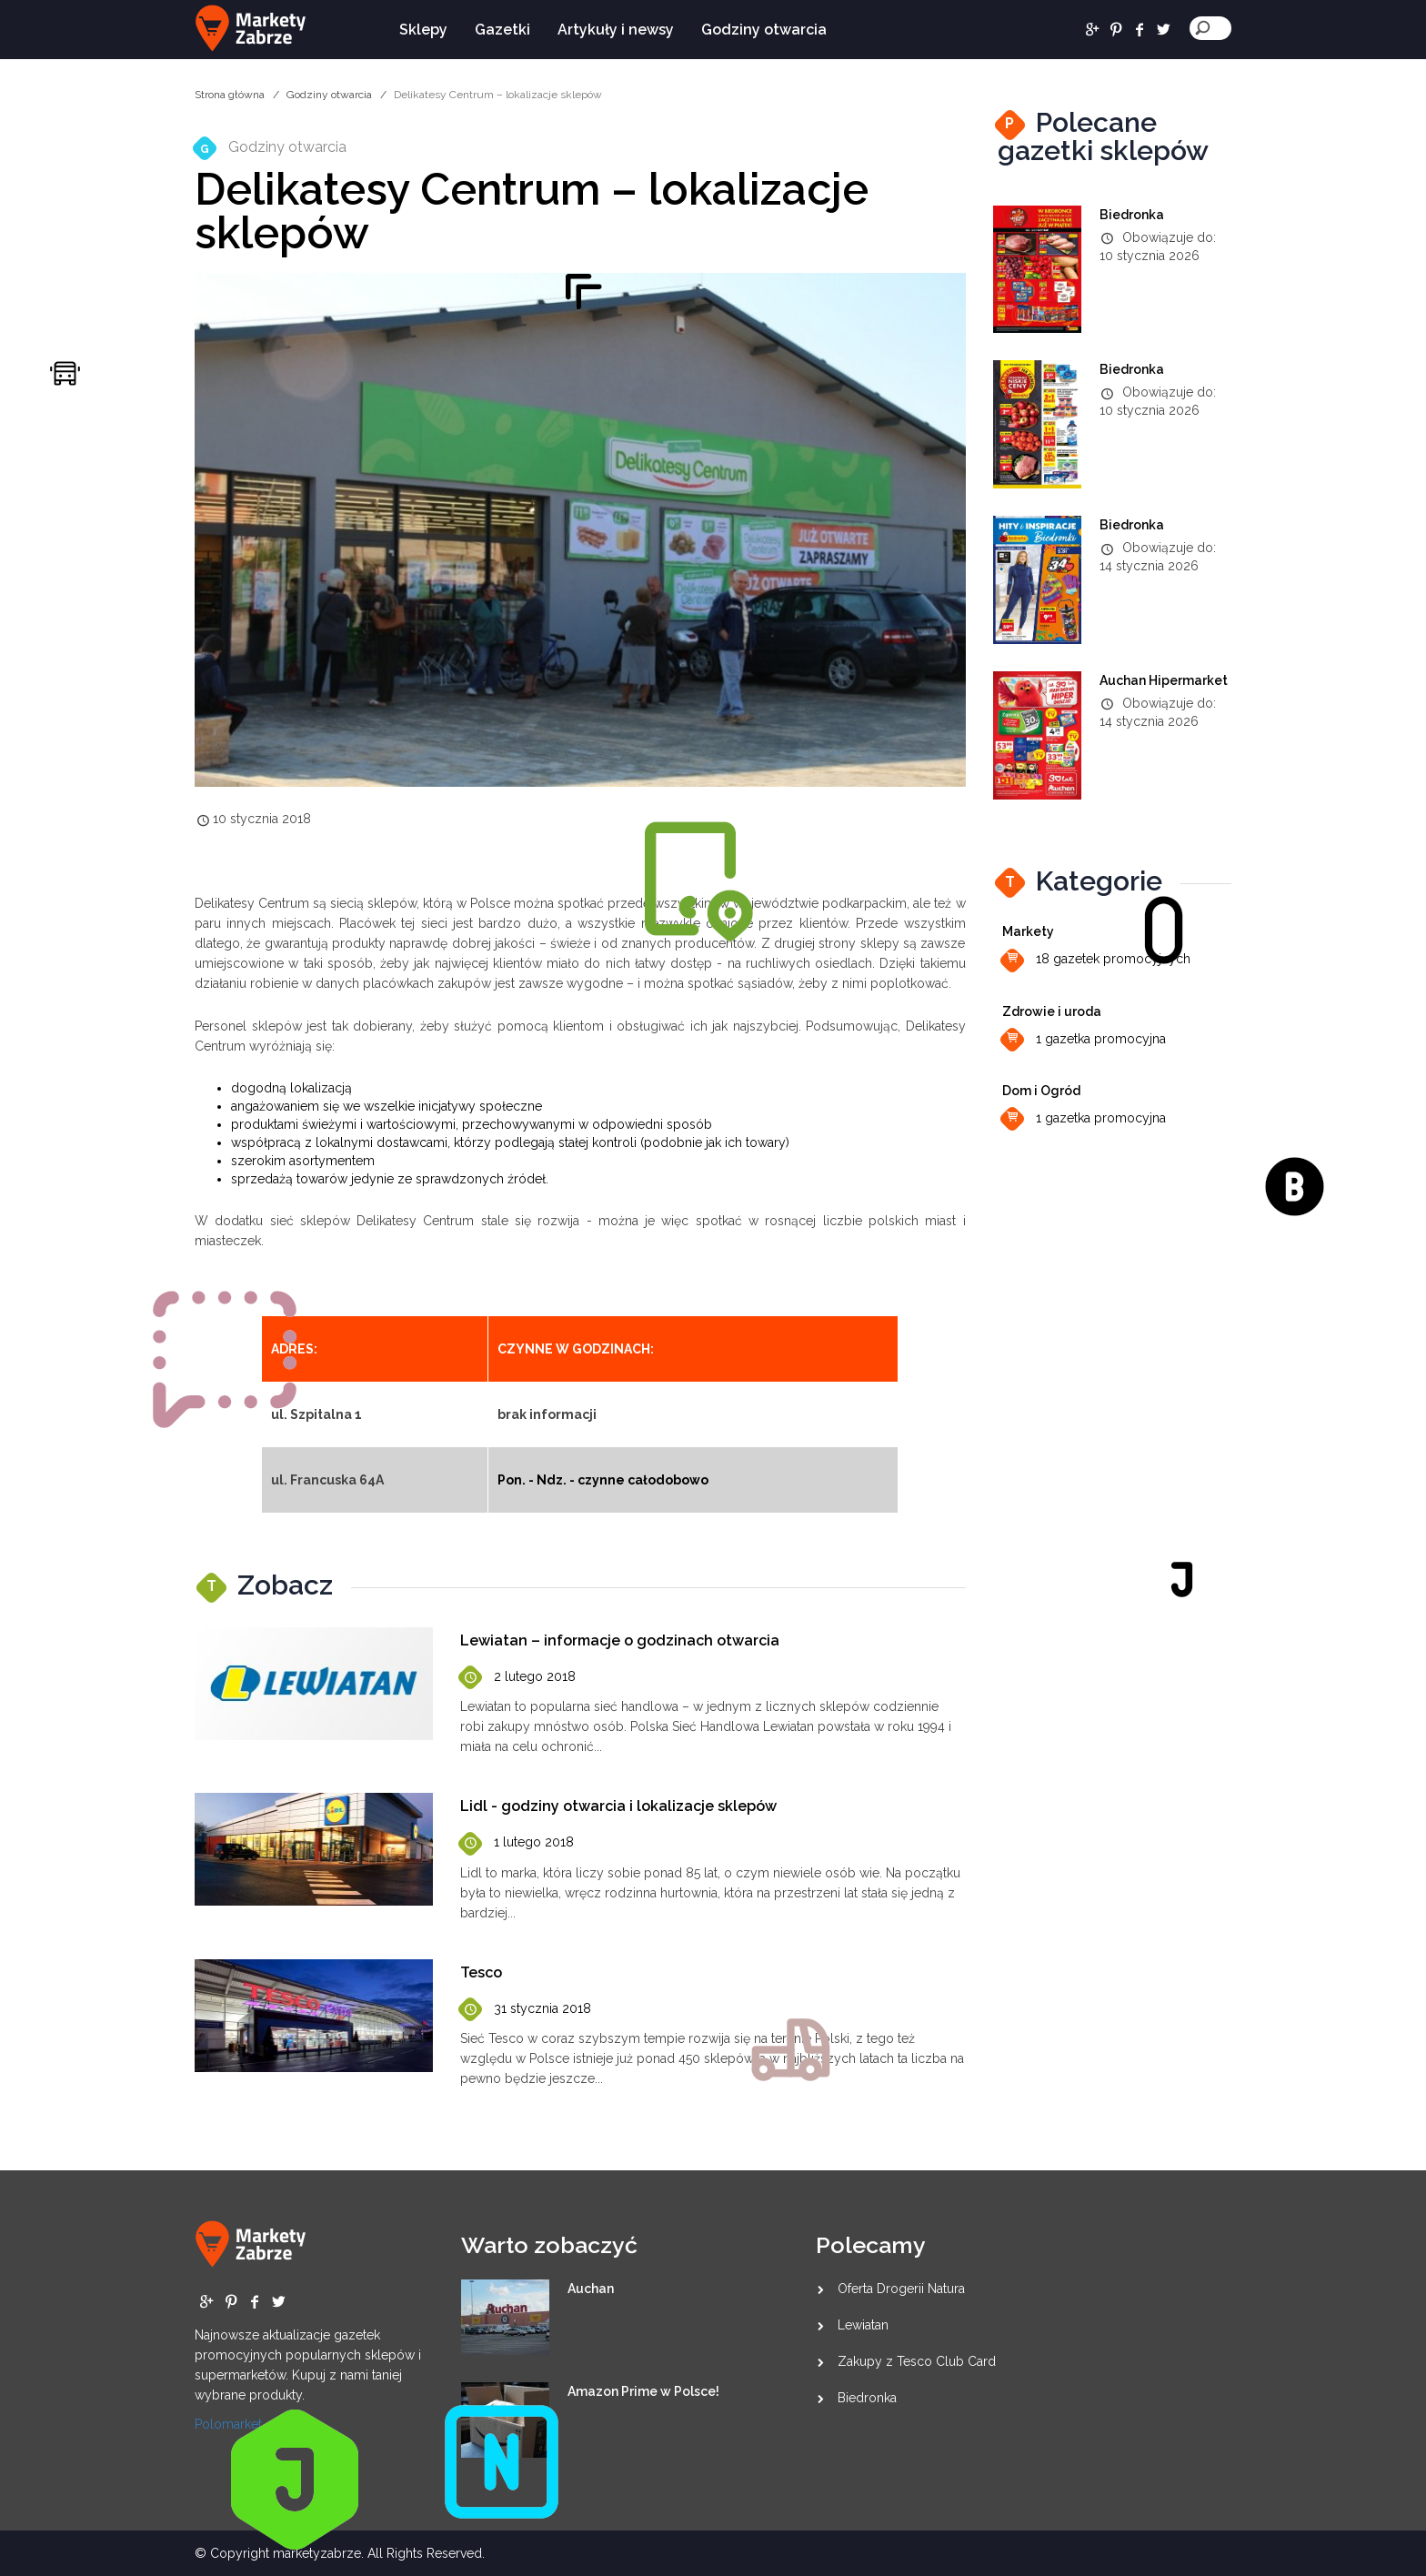  I want to click on navigate to top-left or home position, so click(581, 289).